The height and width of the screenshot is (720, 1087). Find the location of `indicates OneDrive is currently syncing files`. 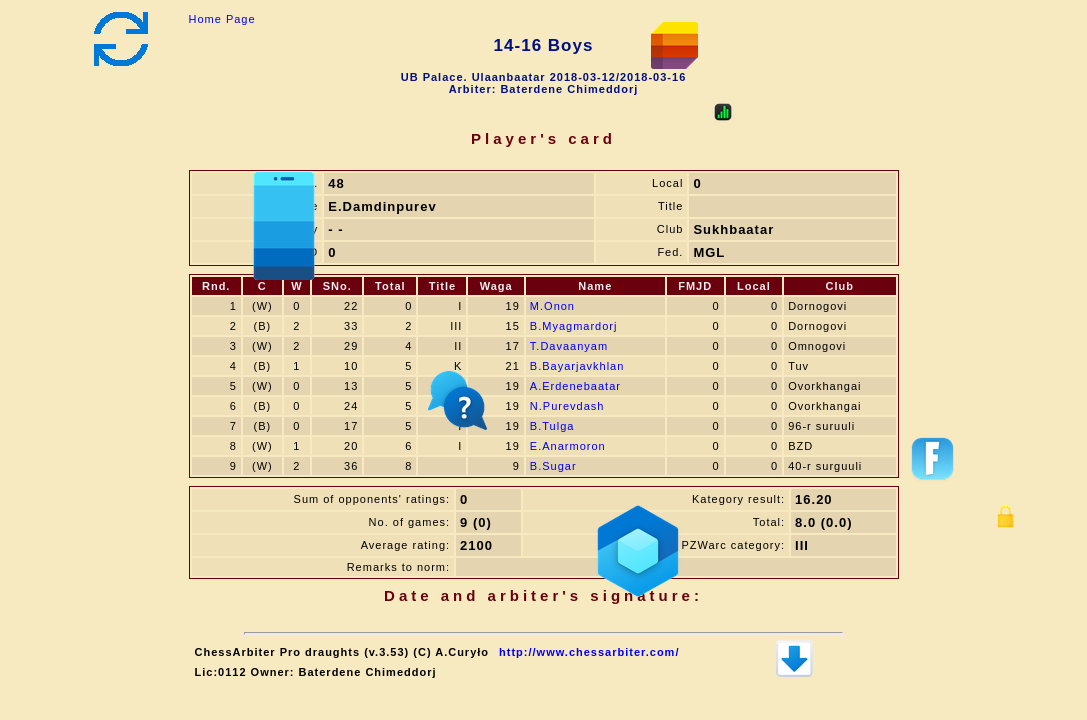

indicates OneDrive is currently syncing files is located at coordinates (121, 39).